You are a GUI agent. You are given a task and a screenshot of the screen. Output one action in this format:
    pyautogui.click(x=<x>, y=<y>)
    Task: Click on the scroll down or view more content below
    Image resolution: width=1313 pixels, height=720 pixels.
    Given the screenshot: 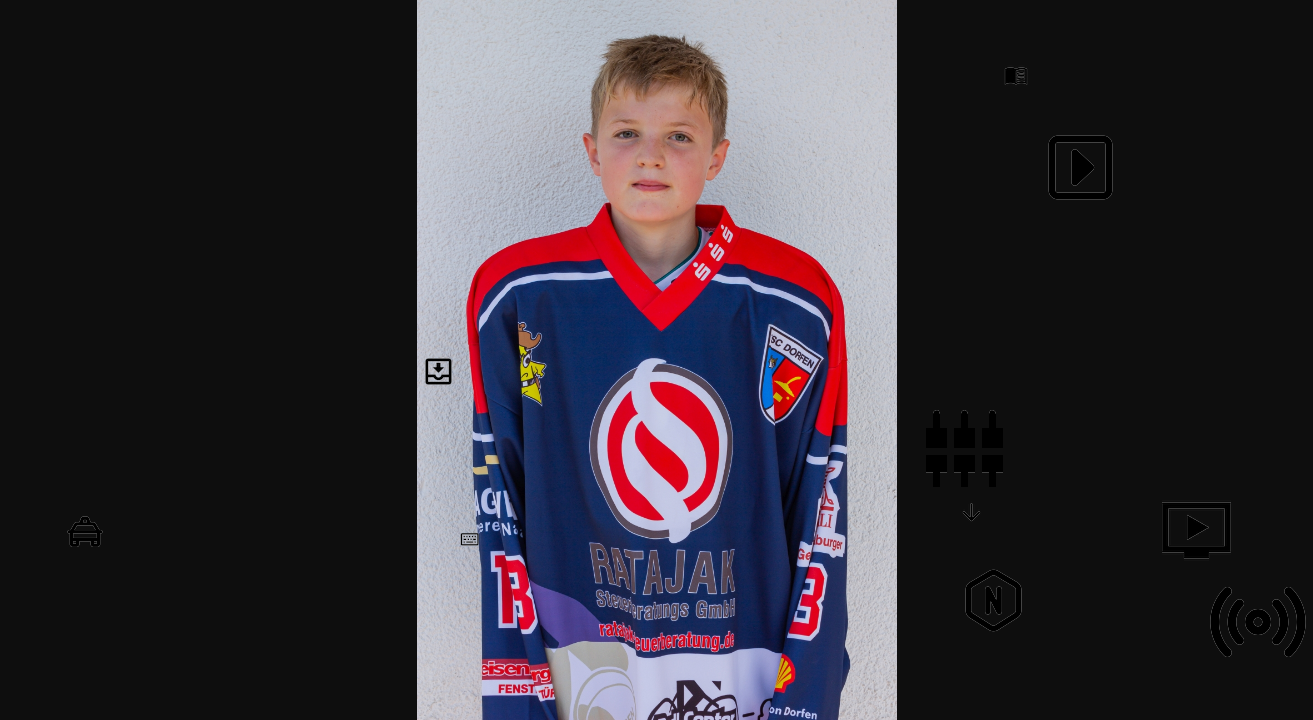 What is the action you would take?
    pyautogui.click(x=971, y=512)
    